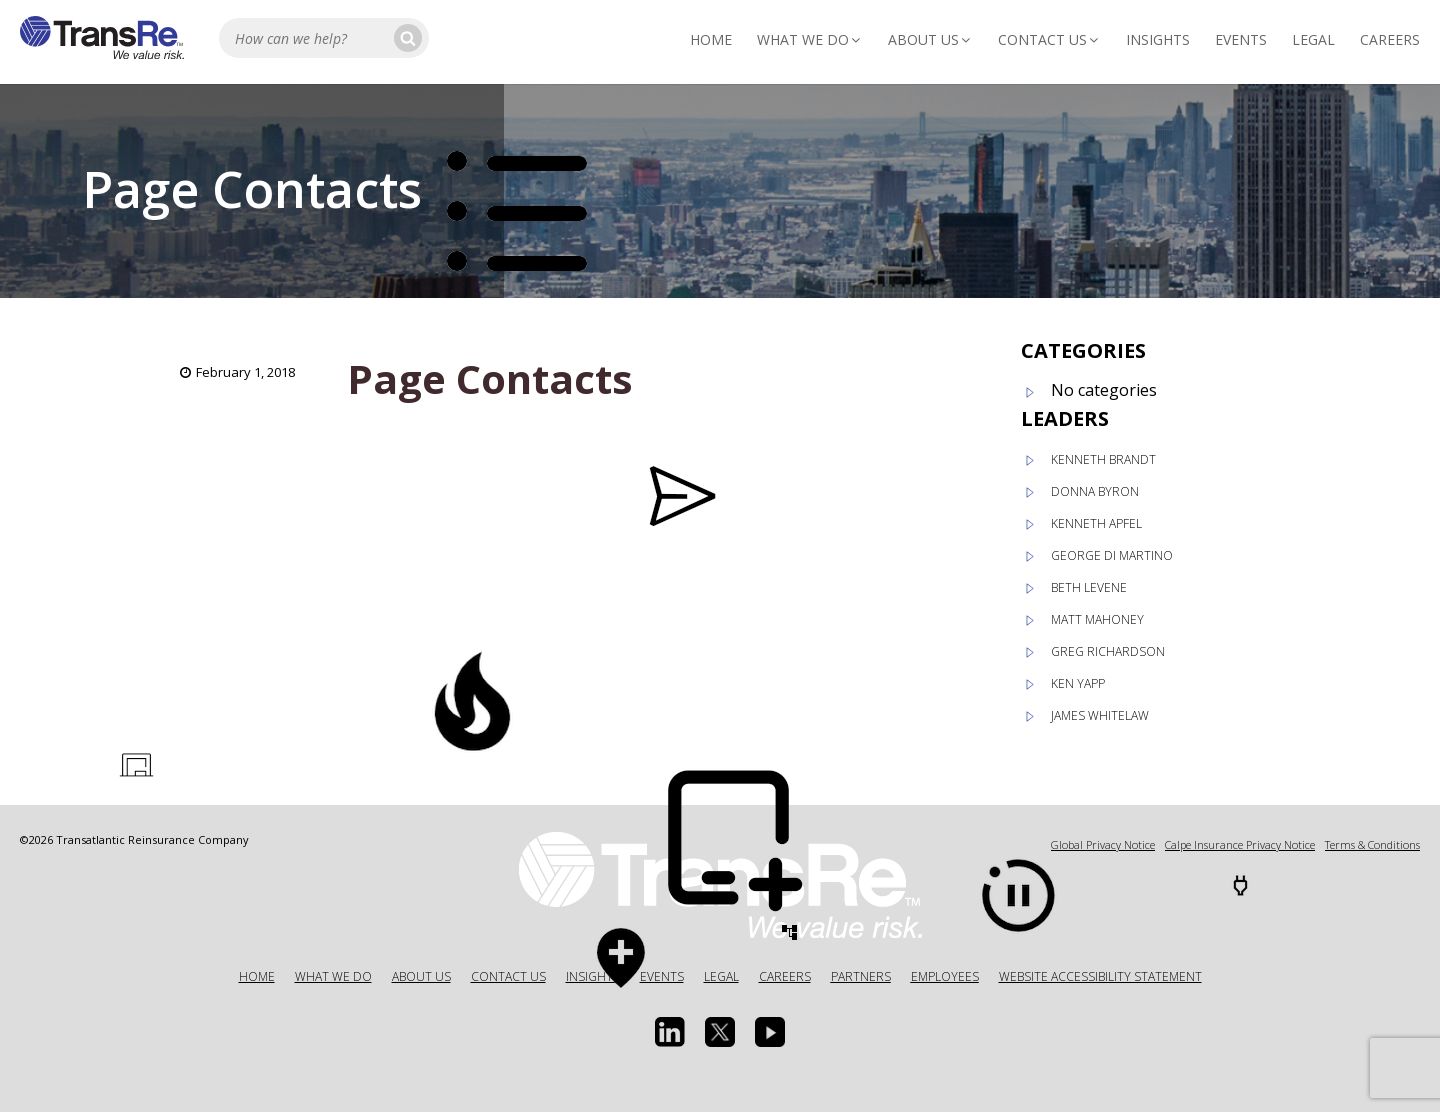  I want to click on access whiteboard or presentation mode, so click(136, 765).